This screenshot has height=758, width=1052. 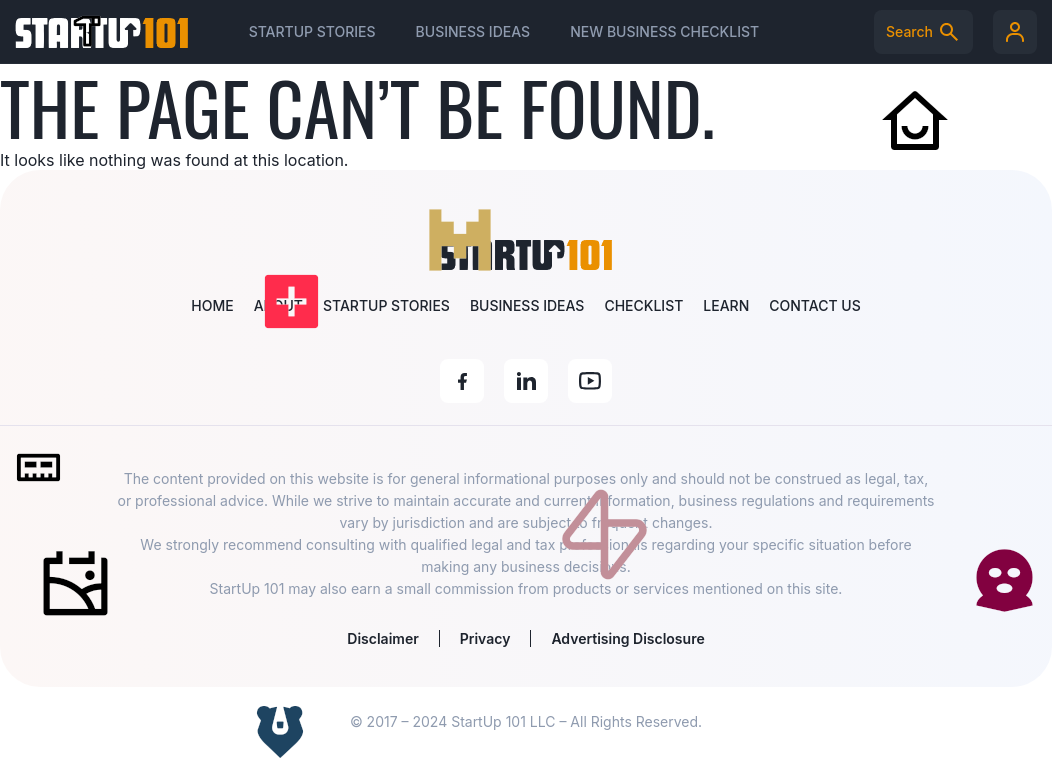 What do you see at coordinates (280, 732) in the screenshot?
I see `open the Uptime Kuma monitoring dashboard` at bounding box center [280, 732].